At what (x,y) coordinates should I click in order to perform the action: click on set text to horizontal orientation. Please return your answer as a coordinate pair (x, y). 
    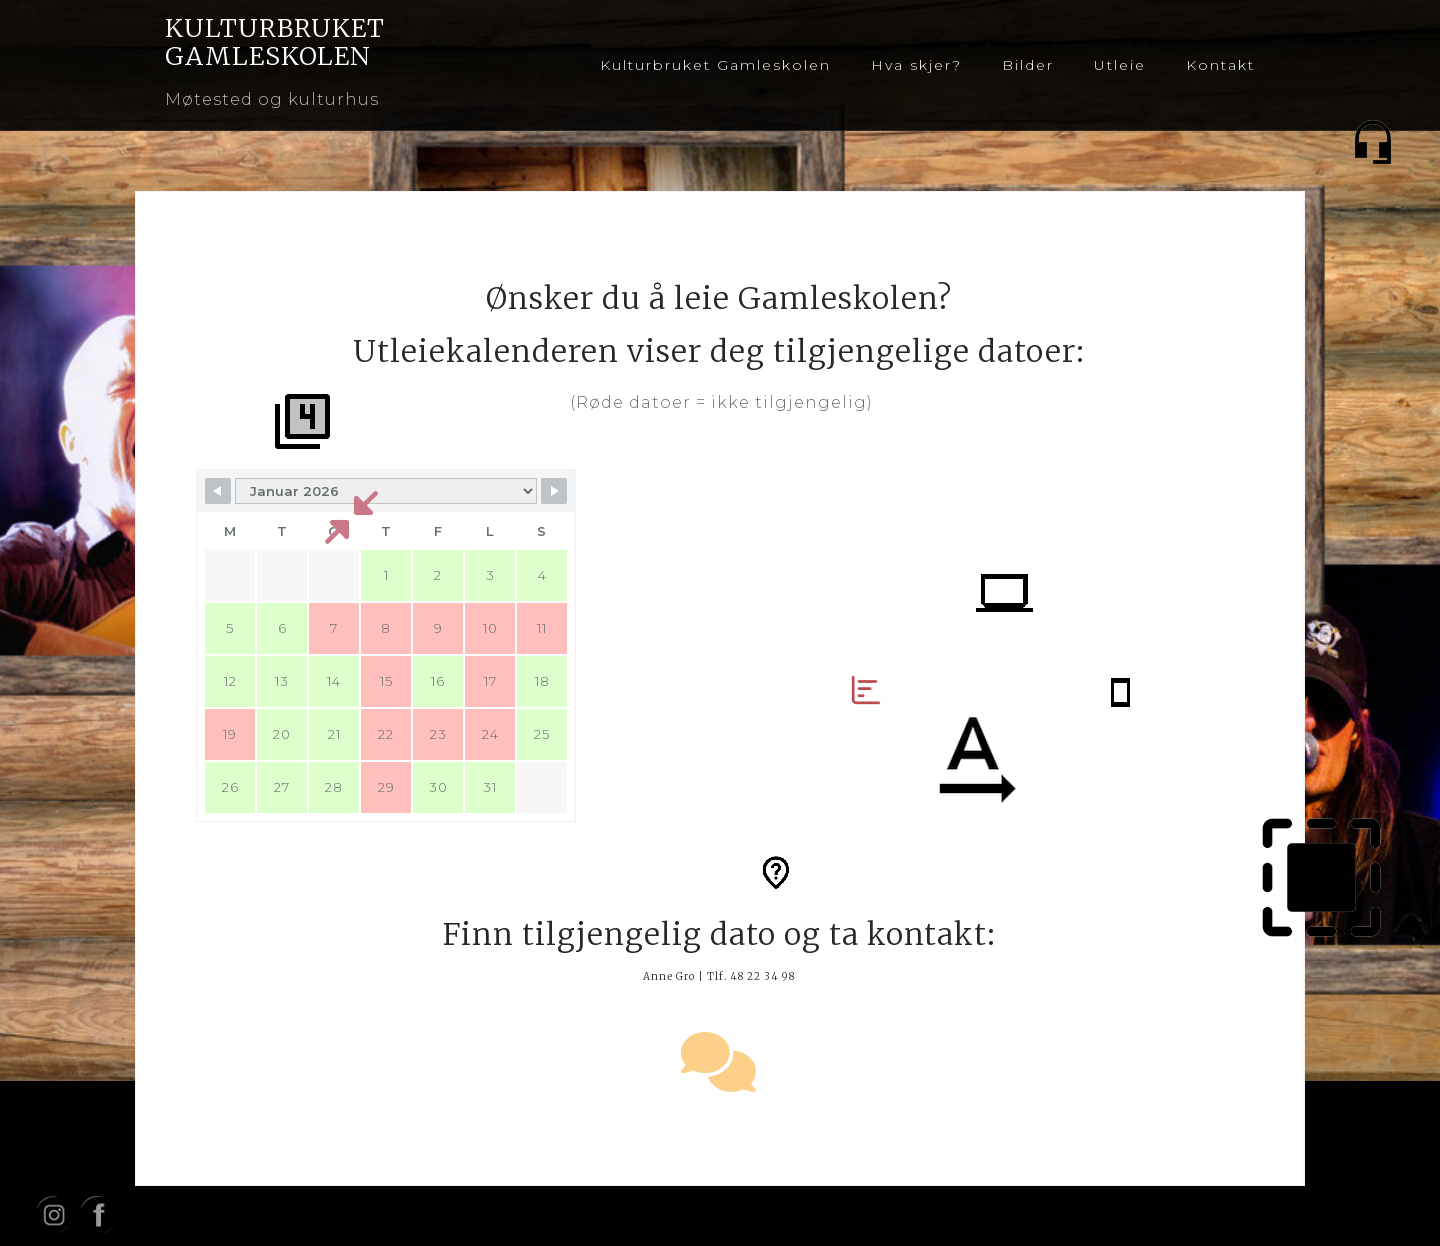
    Looking at the image, I should click on (973, 760).